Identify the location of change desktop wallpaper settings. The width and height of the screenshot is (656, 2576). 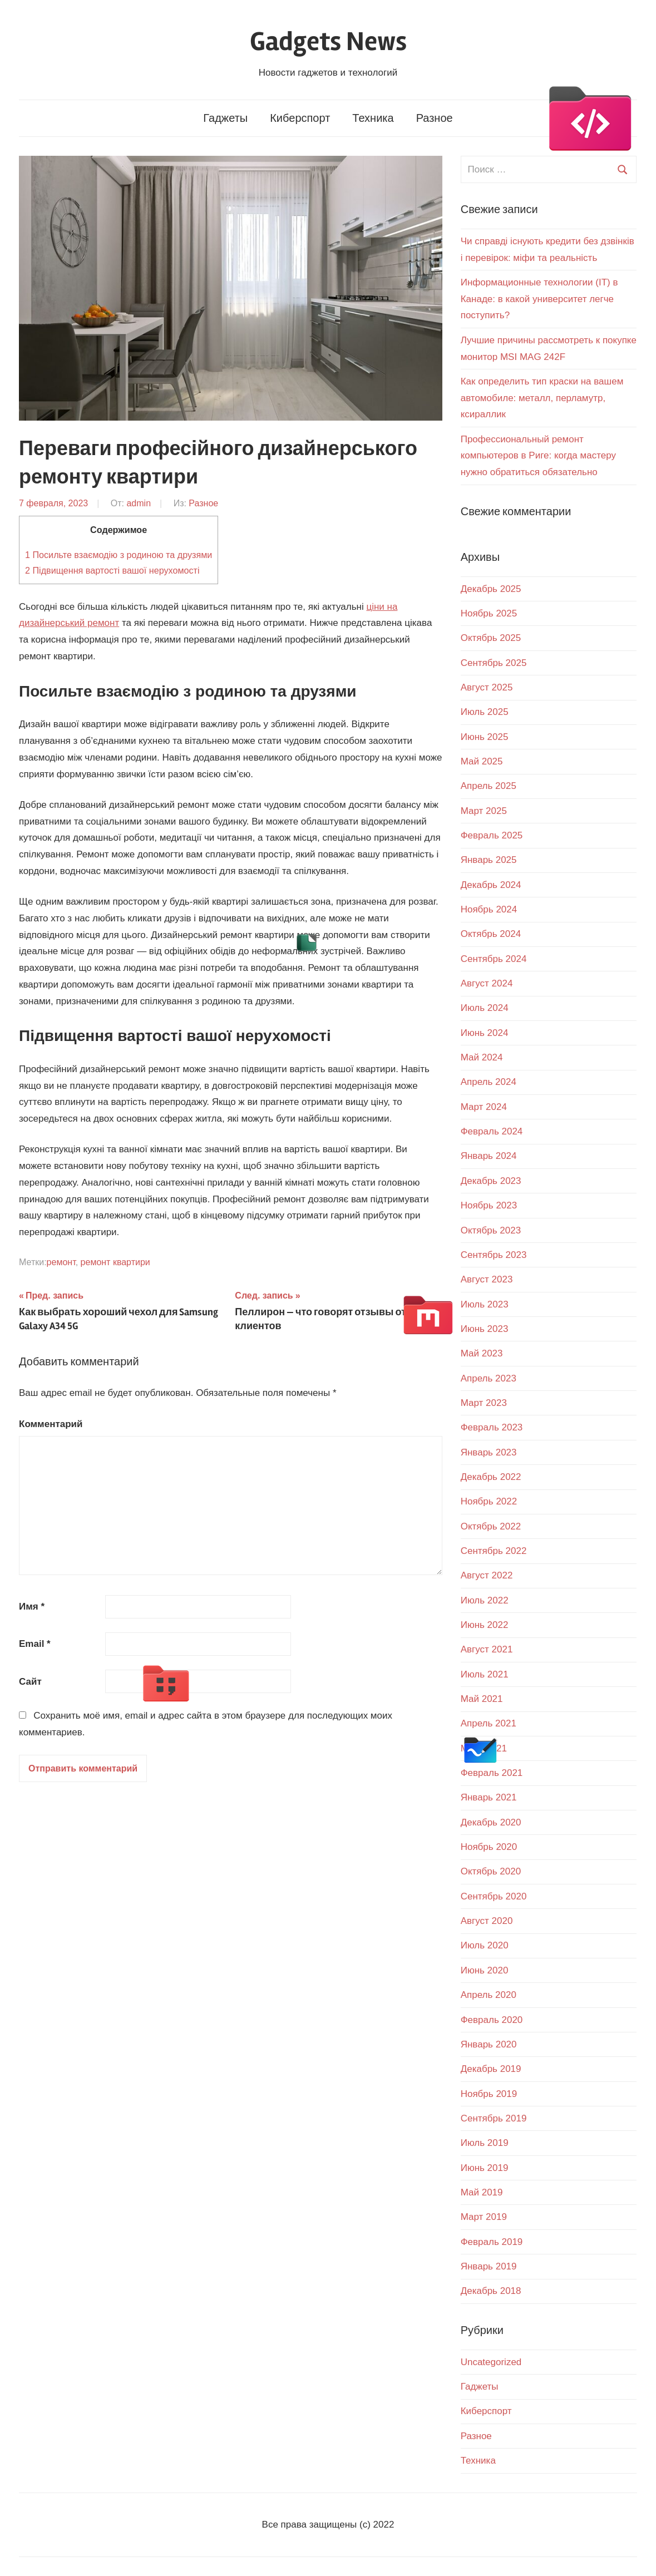
(307, 942).